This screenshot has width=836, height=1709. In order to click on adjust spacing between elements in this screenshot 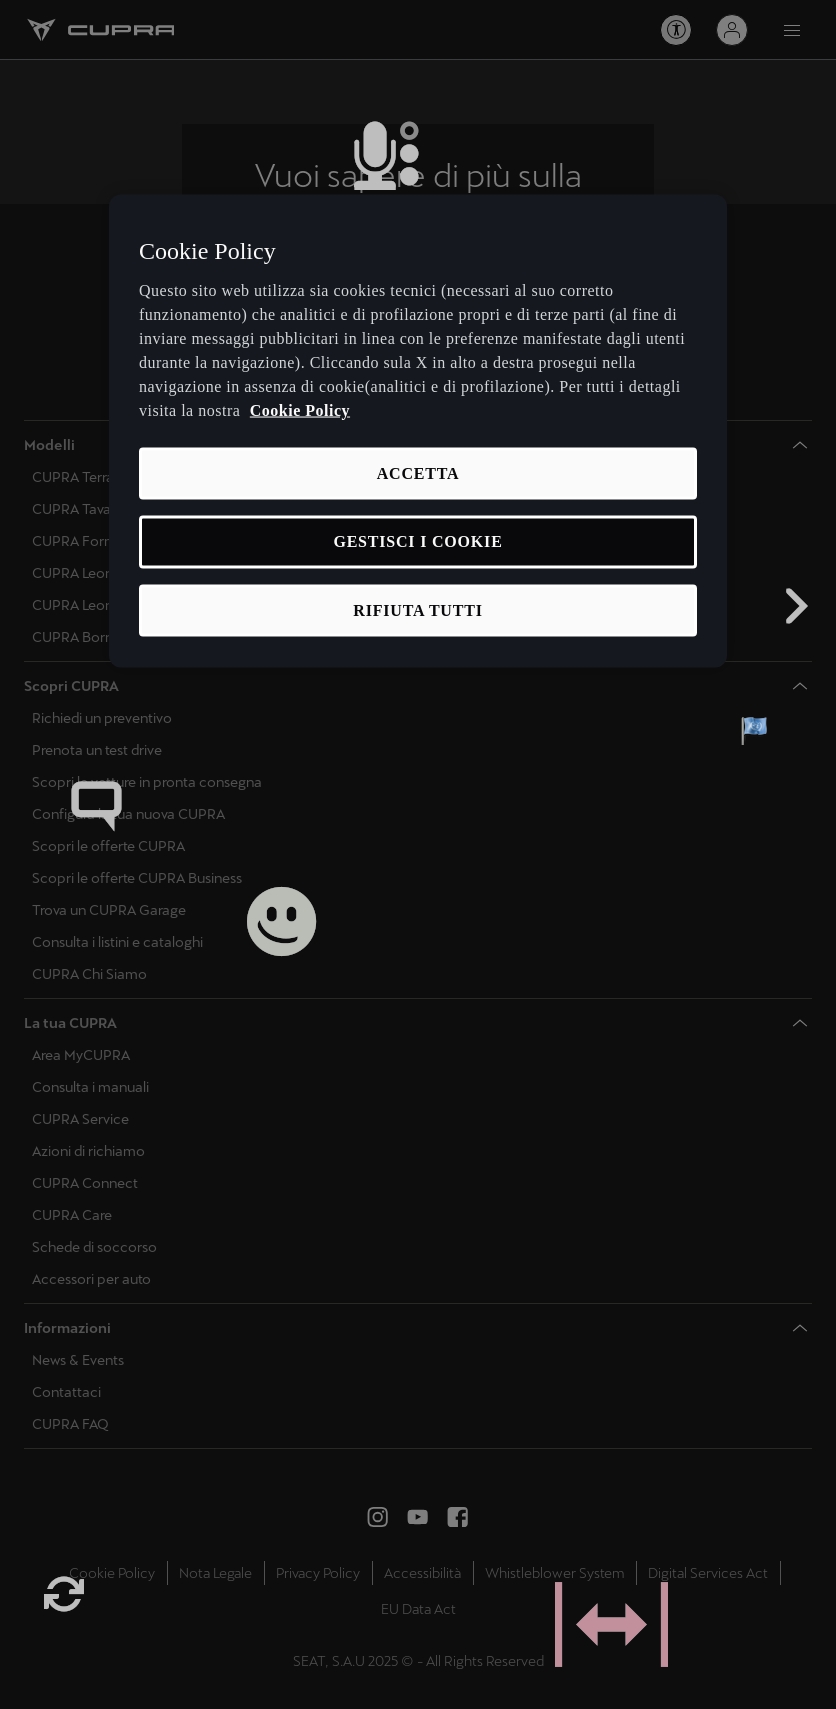, I will do `click(611, 1624)`.